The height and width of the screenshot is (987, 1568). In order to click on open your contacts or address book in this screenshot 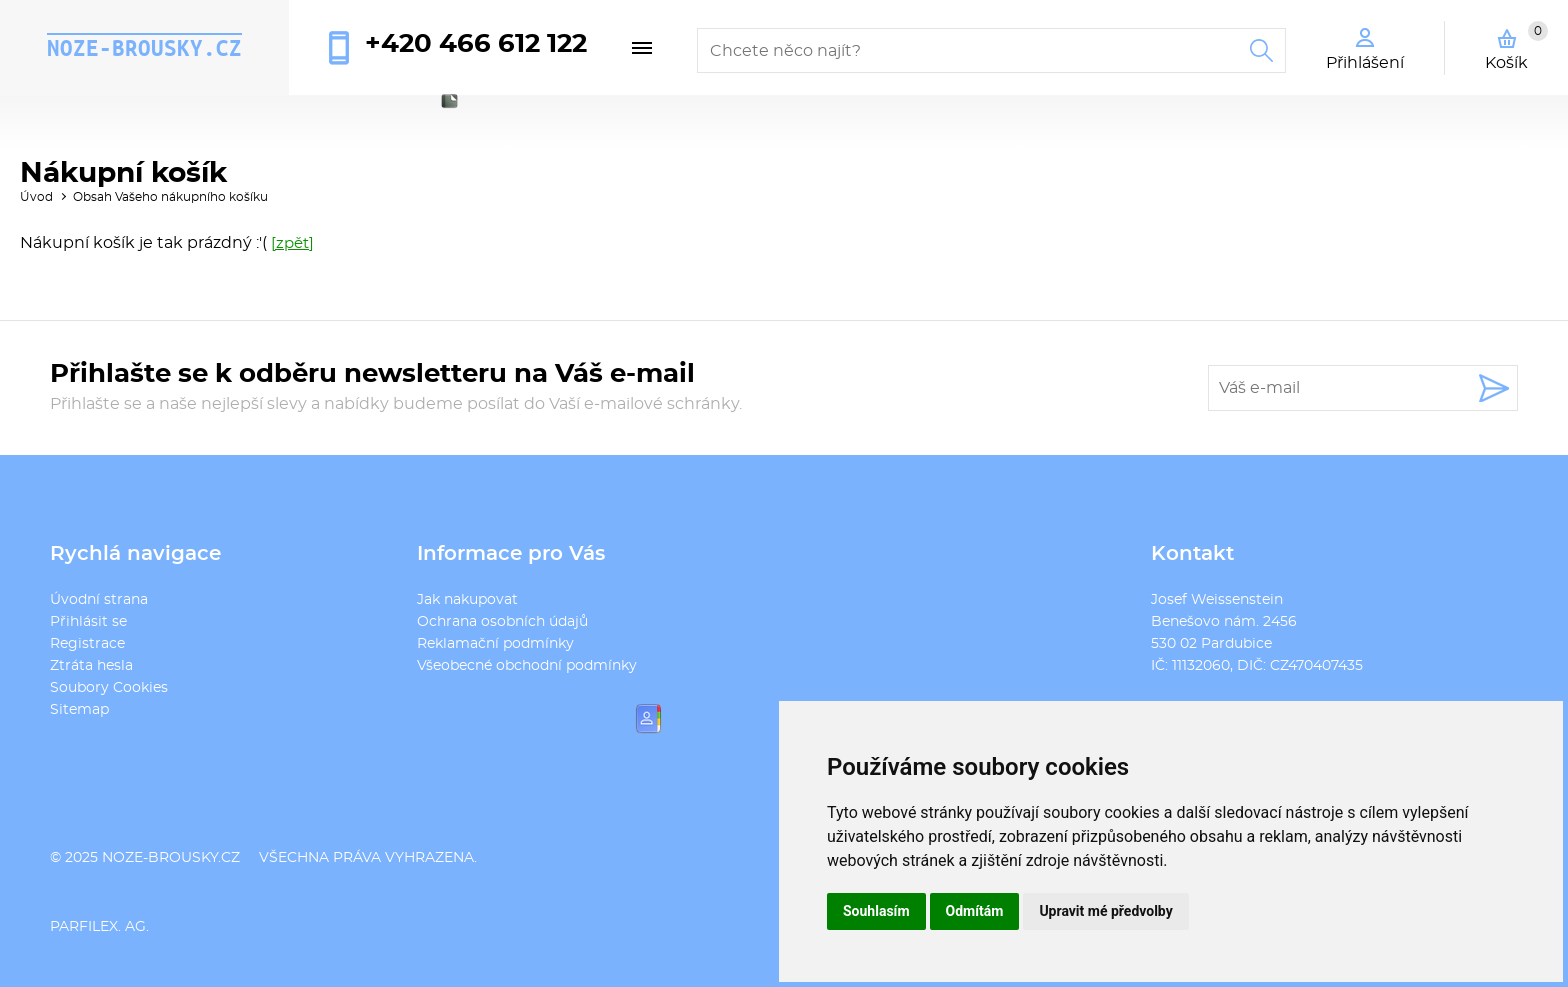, I will do `click(648, 718)`.